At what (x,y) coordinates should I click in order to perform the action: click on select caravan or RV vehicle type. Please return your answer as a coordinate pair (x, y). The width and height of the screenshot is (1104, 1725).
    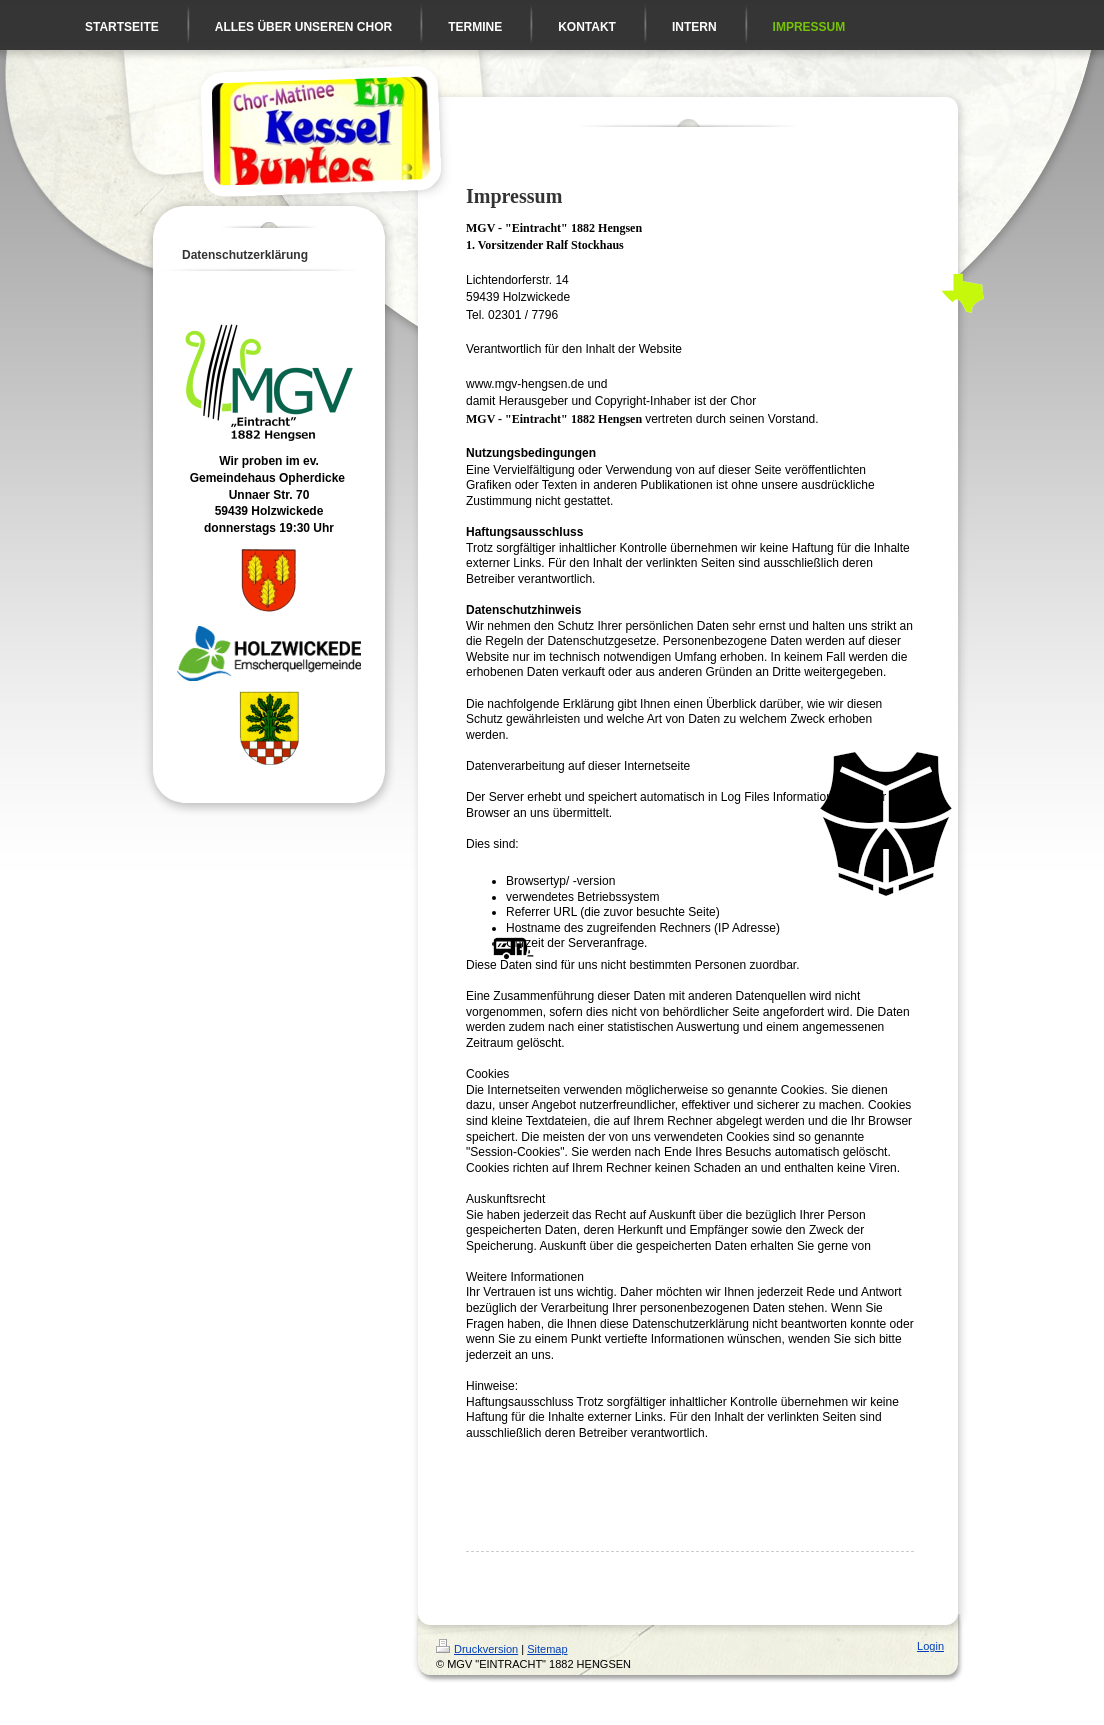
    Looking at the image, I should click on (513, 948).